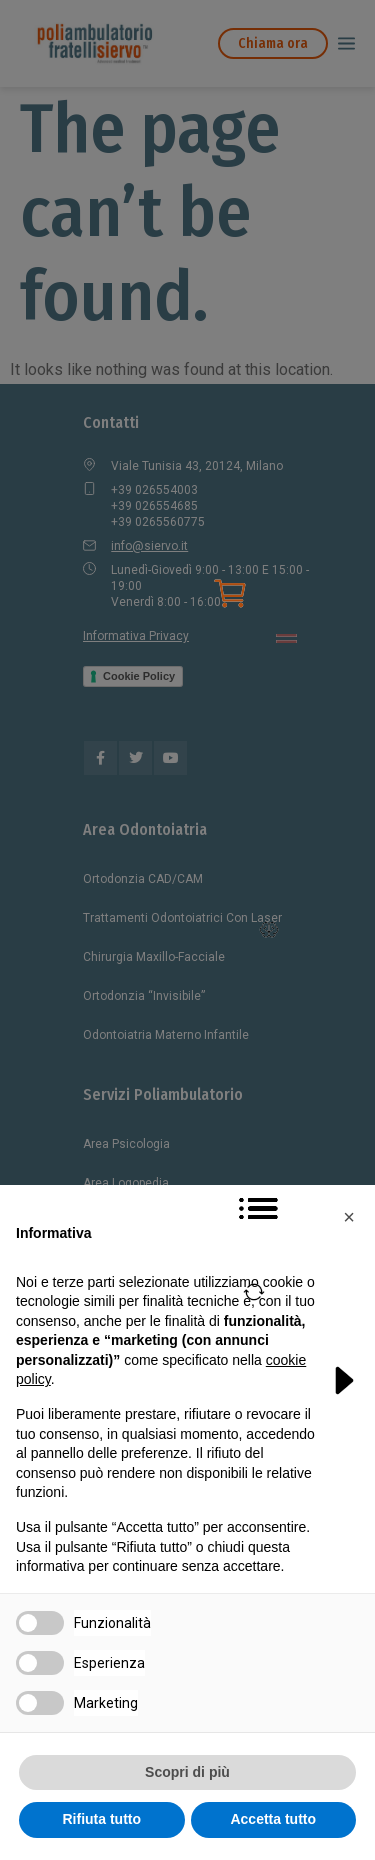 This screenshot has width=375, height=1860. Describe the element at coordinates (269, 930) in the screenshot. I see `access AI or smart features` at that location.